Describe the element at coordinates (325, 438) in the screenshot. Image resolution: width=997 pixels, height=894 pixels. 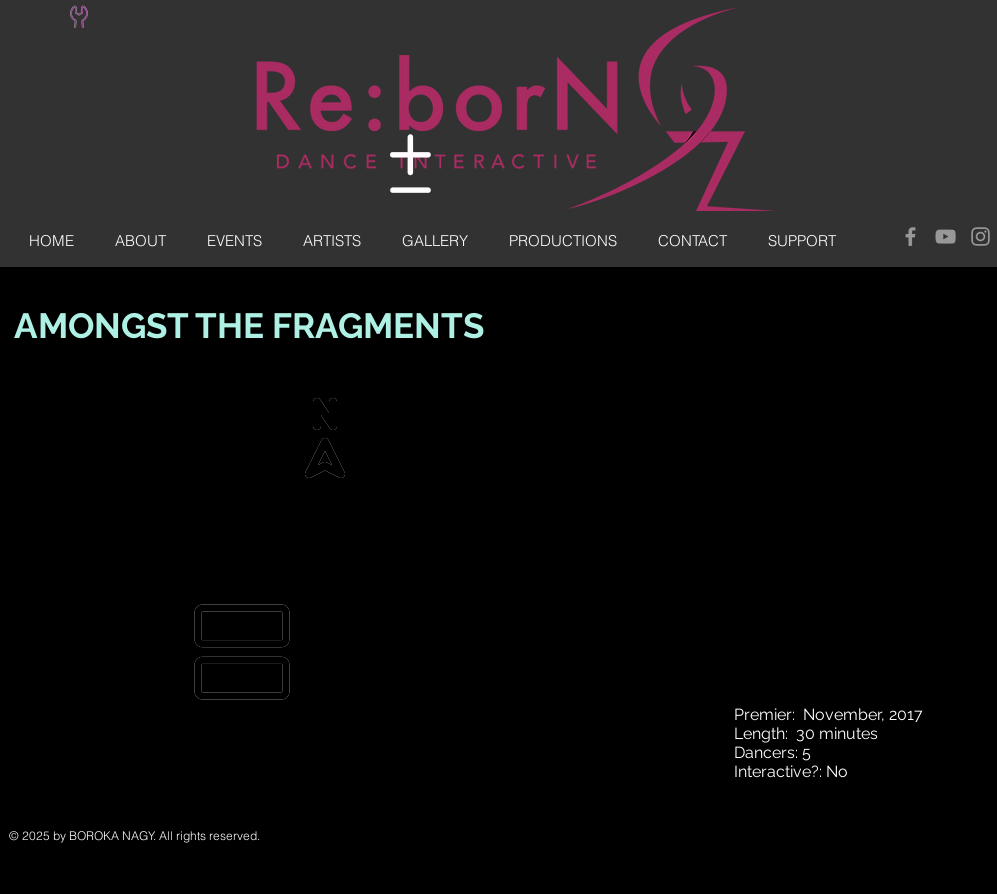
I see `orient map to face north` at that location.